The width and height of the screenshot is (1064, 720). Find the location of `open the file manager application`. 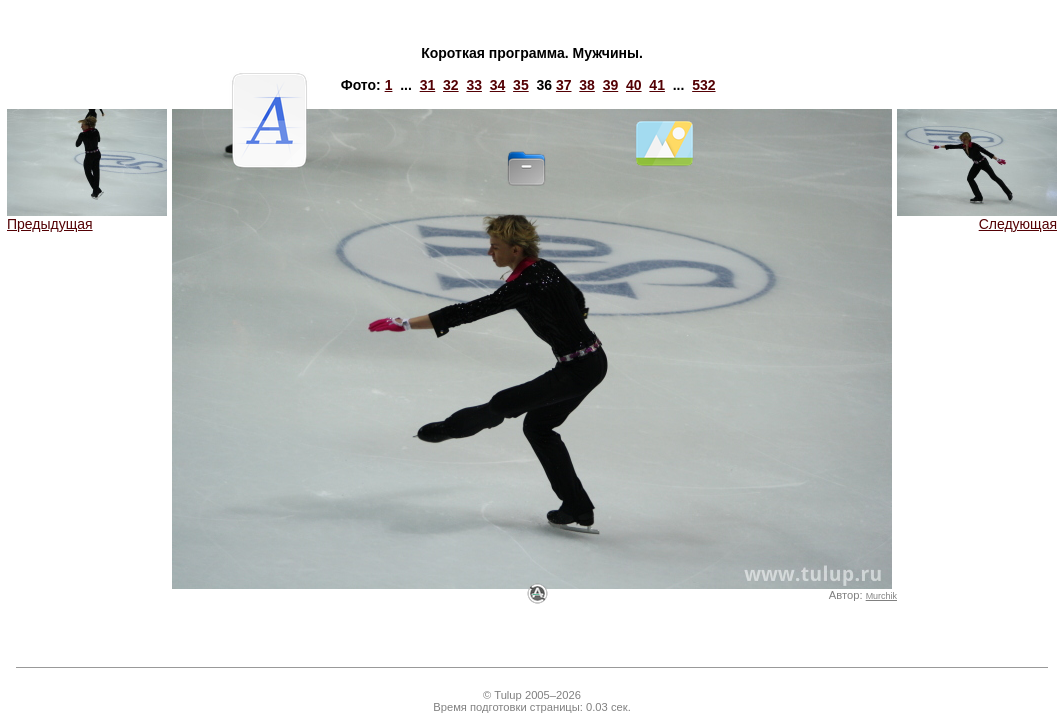

open the file manager application is located at coordinates (526, 168).